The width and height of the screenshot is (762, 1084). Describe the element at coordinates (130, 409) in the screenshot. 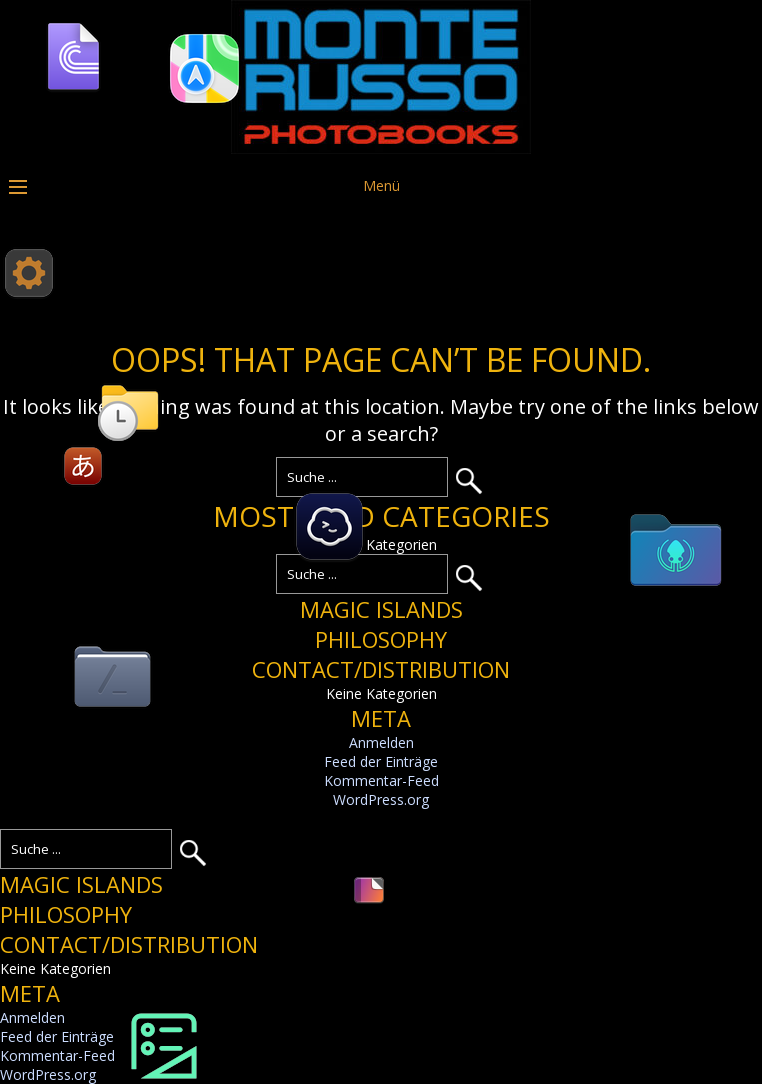

I see `access recently opened files and folders` at that location.